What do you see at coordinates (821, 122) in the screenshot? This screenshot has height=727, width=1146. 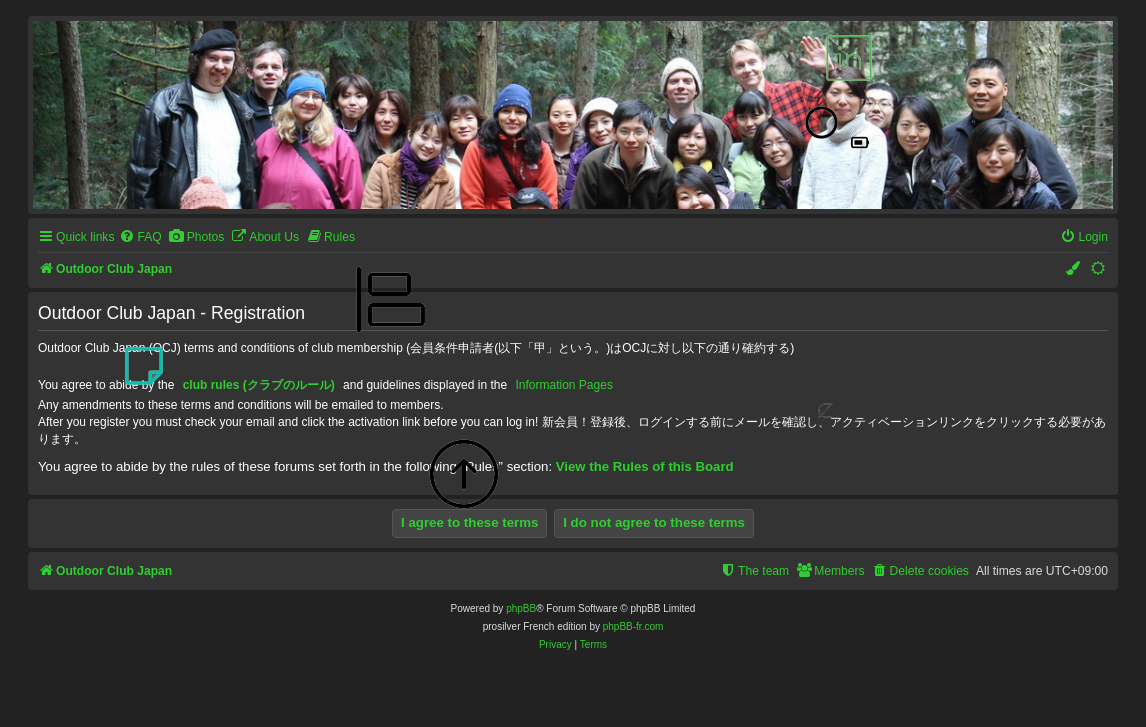 I see `select a camera lens or aperture setting` at bounding box center [821, 122].